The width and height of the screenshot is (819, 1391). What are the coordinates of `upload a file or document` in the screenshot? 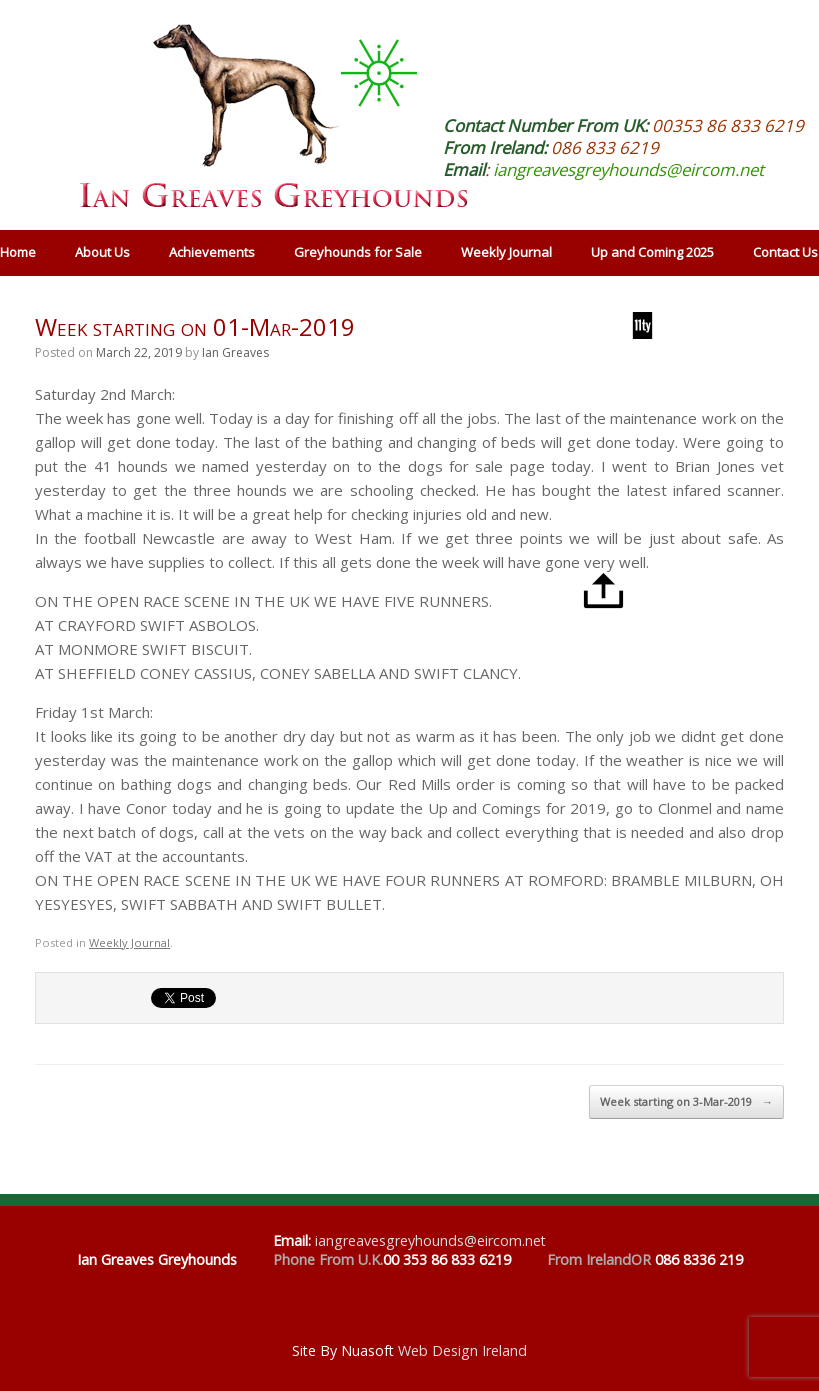 It's located at (603, 590).